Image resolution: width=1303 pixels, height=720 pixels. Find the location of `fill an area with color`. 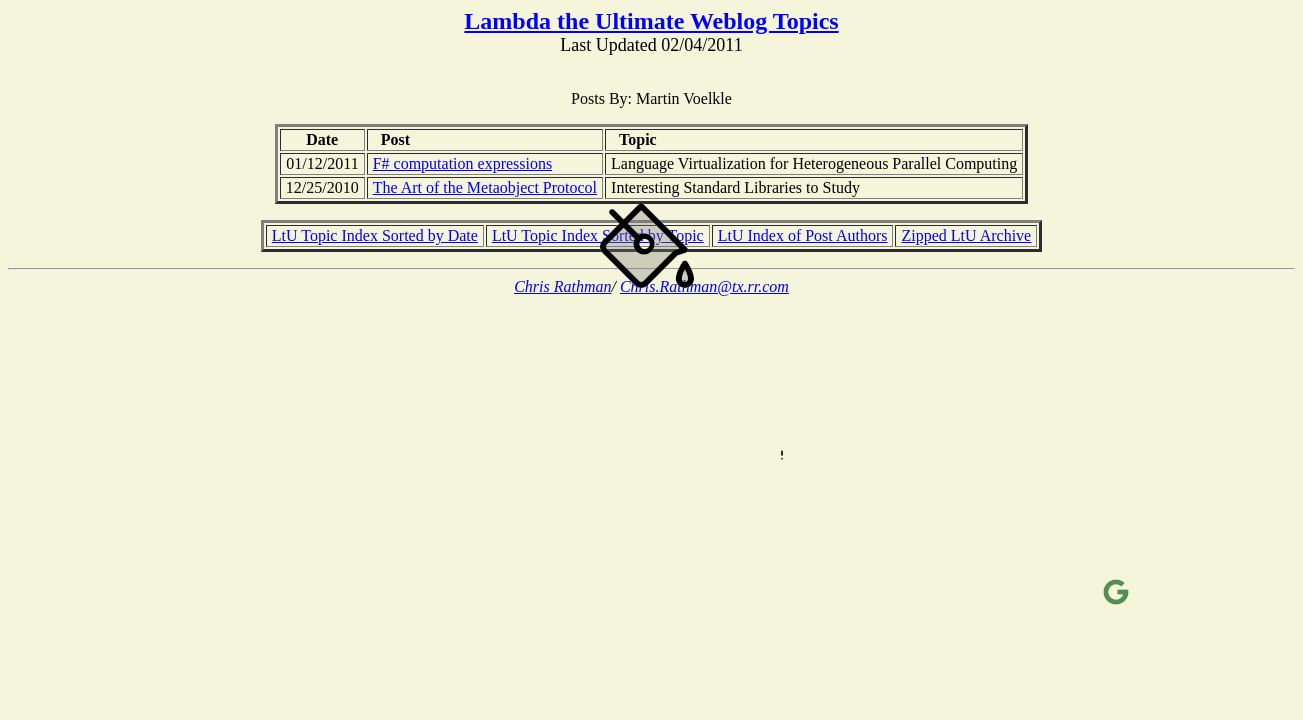

fill an area with color is located at coordinates (645, 248).